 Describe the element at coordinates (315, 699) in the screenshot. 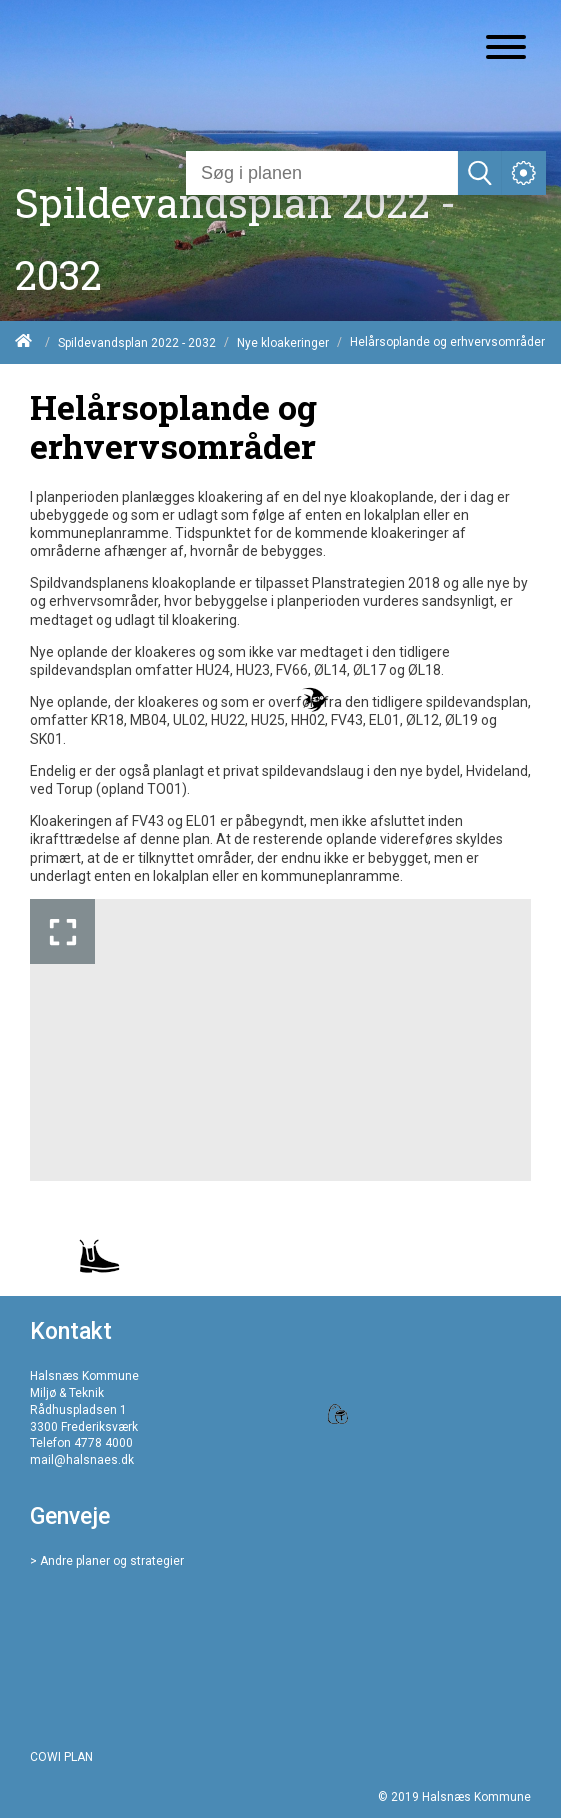

I see `tropical fish icon for aquarium or marine-themed games` at that location.